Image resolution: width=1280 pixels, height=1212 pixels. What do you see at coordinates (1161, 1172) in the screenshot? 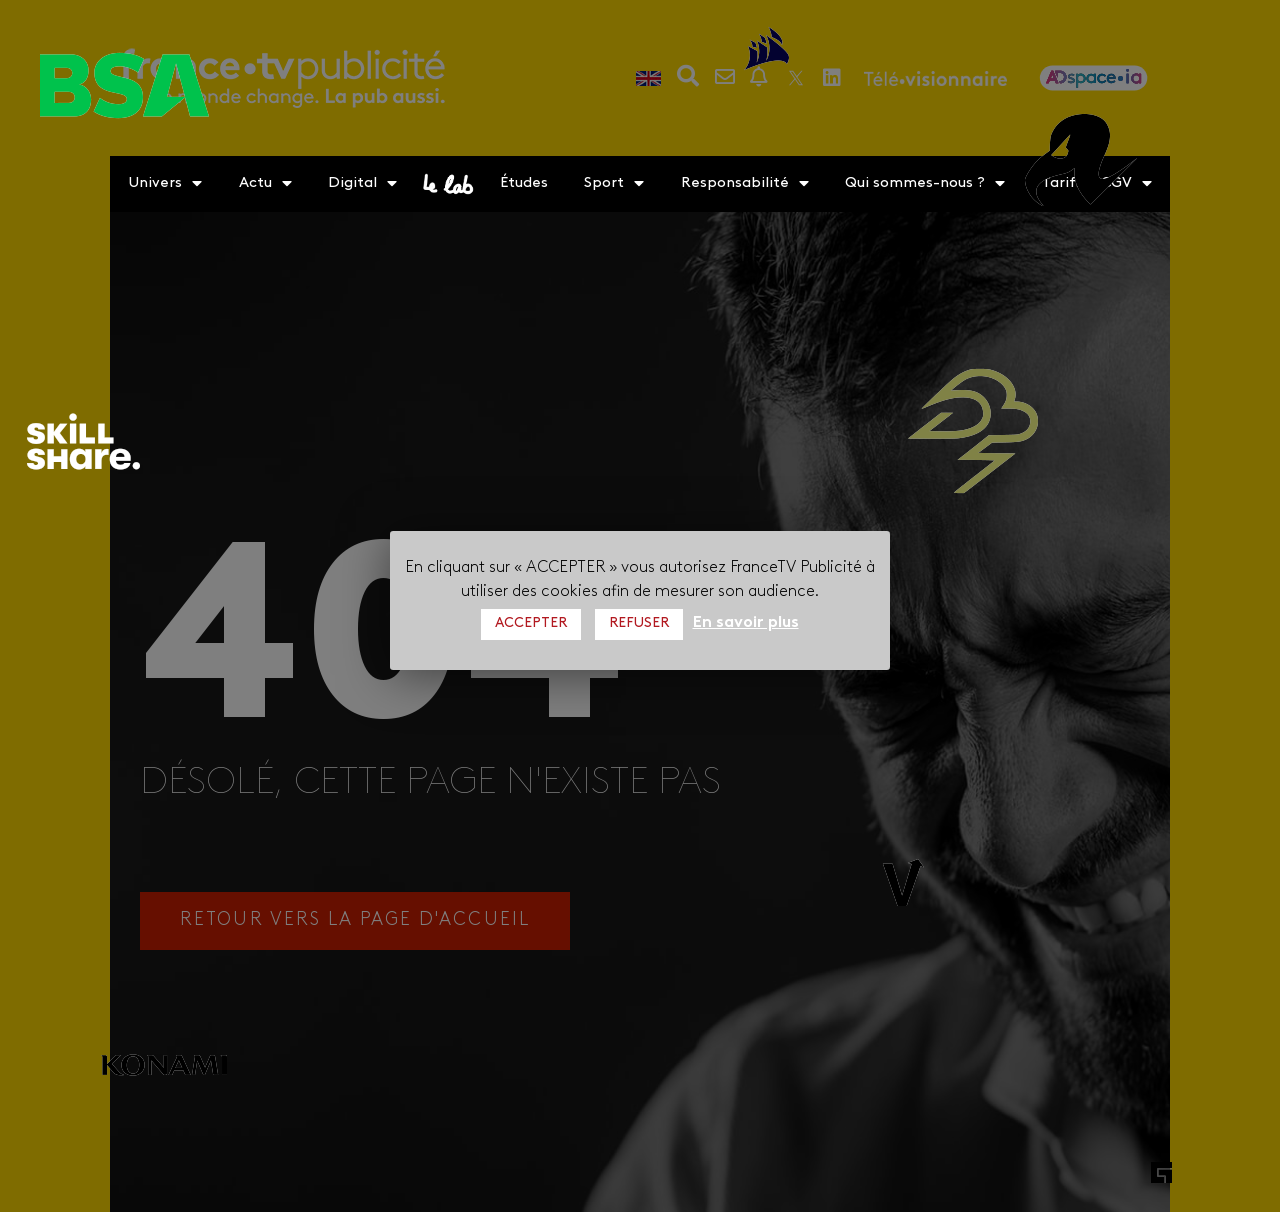
I see `open facebook gaming app` at bounding box center [1161, 1172].